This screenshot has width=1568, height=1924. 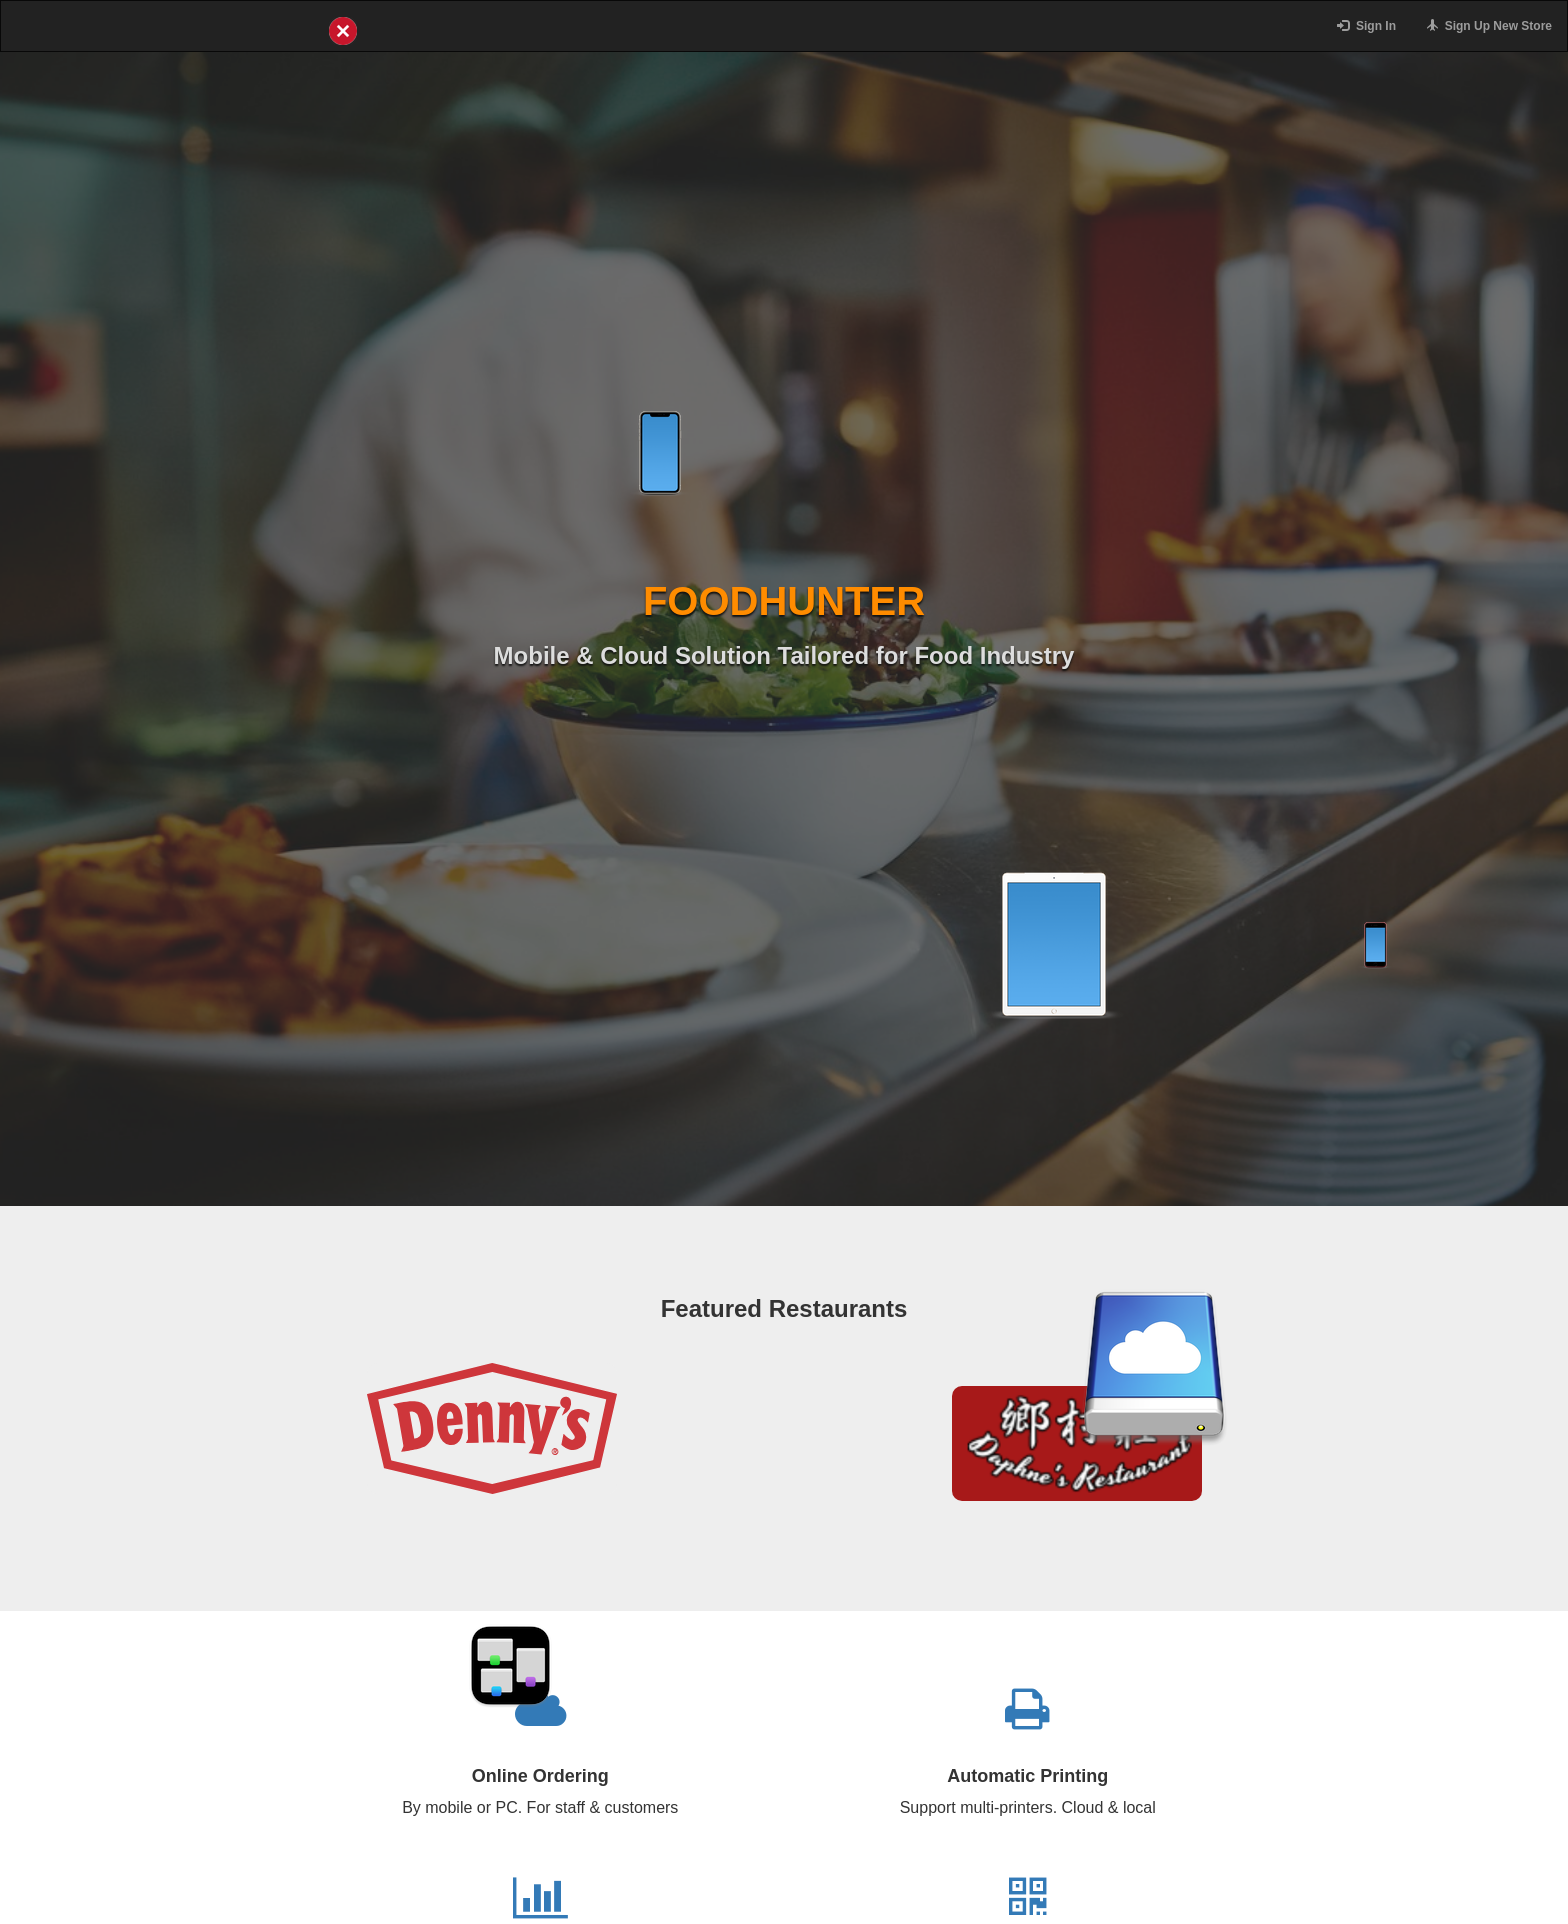 I want to click on access iDisk cloud storage, so click(x=1154, y=1368).